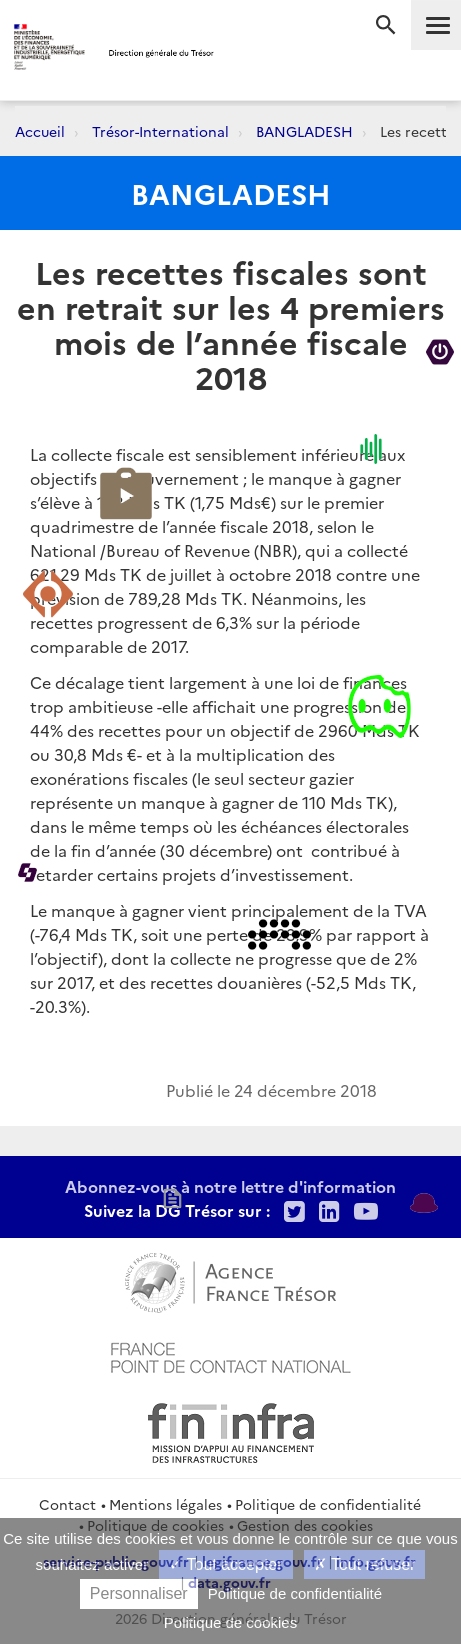  I want to click on open Alfred app, so click(424, 1203).